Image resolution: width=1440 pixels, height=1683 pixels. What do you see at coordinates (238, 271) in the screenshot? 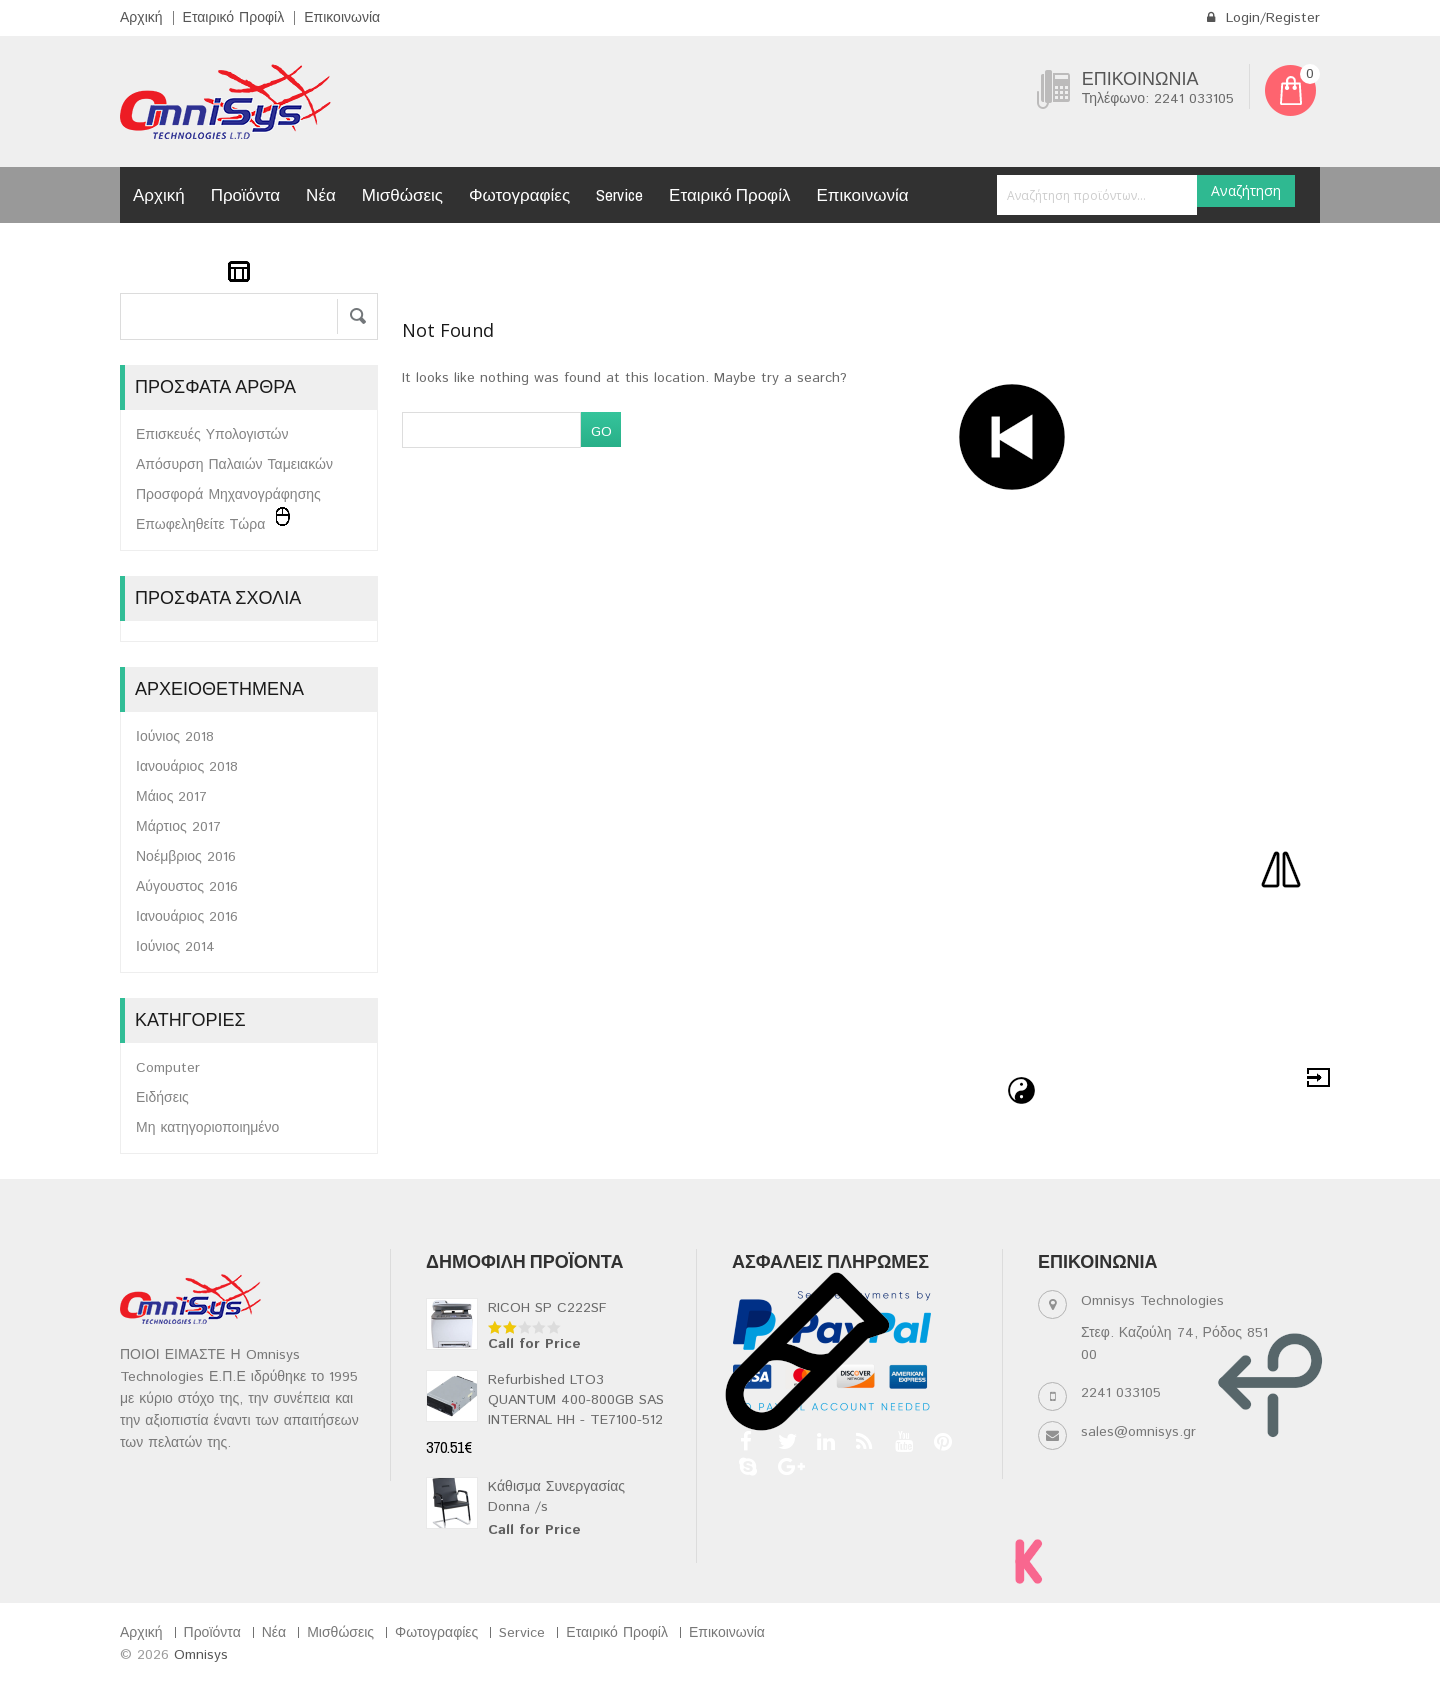
I see `view data in table format` at bounding box center [238, 271].